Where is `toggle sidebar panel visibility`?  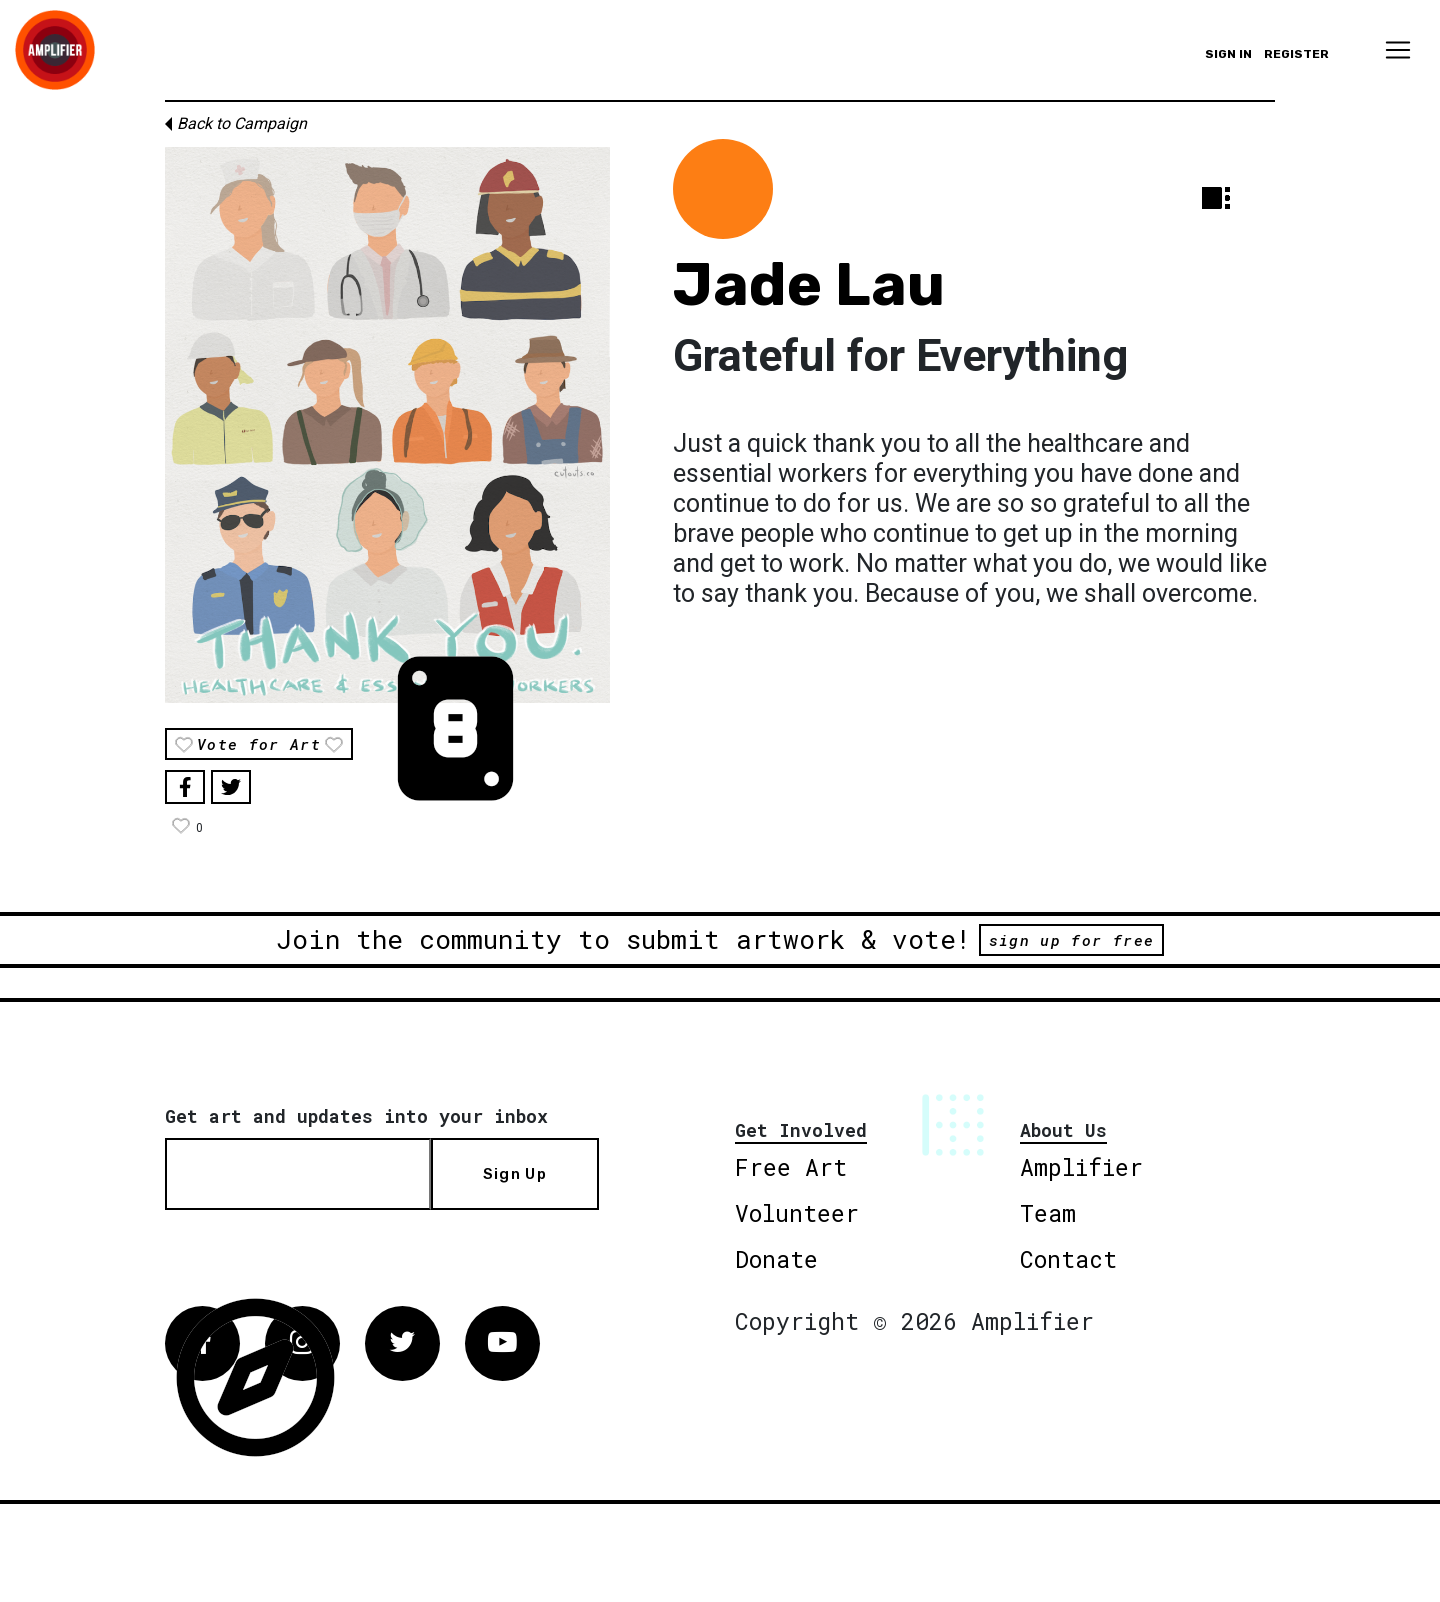 toggle sidebar panel visibility is located at coordinates (1216, 198).